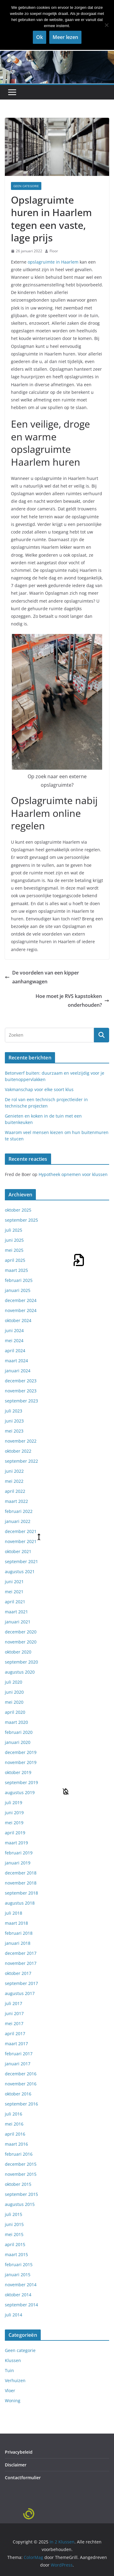 The image size is (114, 2576). I want to click on indicates content is loading, so click(29, 2514).